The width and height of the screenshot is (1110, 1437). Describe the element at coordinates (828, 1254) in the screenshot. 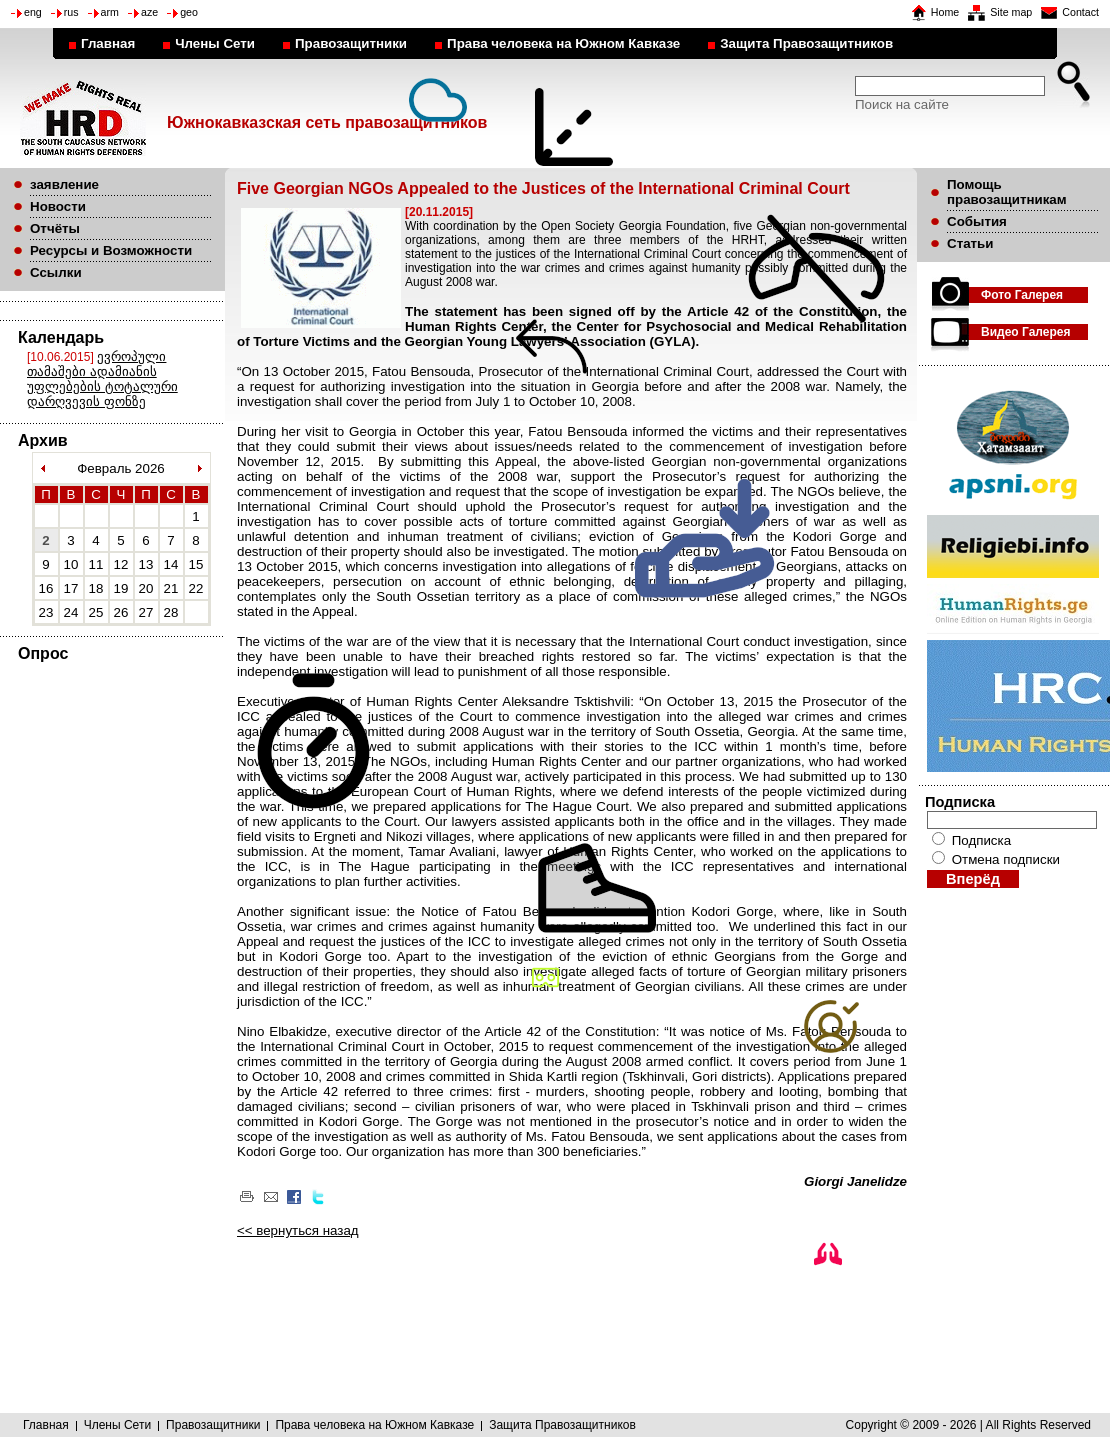

I see `express gratitude or thanks` at that location.